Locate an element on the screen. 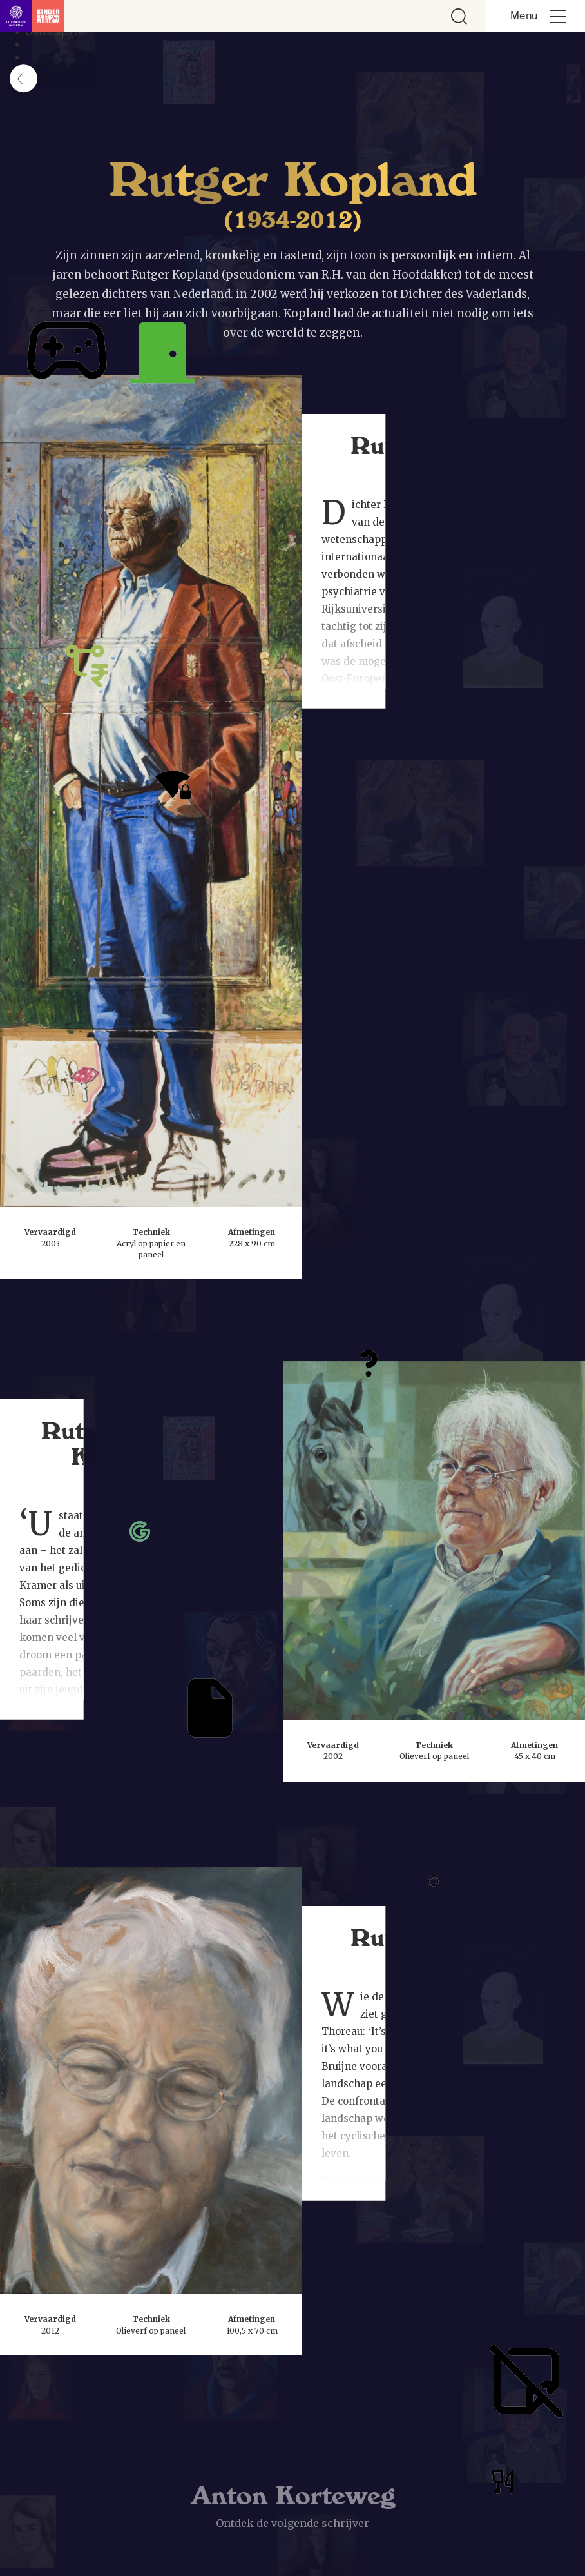  exit or log out of the application is located at coordinates (162, 353).